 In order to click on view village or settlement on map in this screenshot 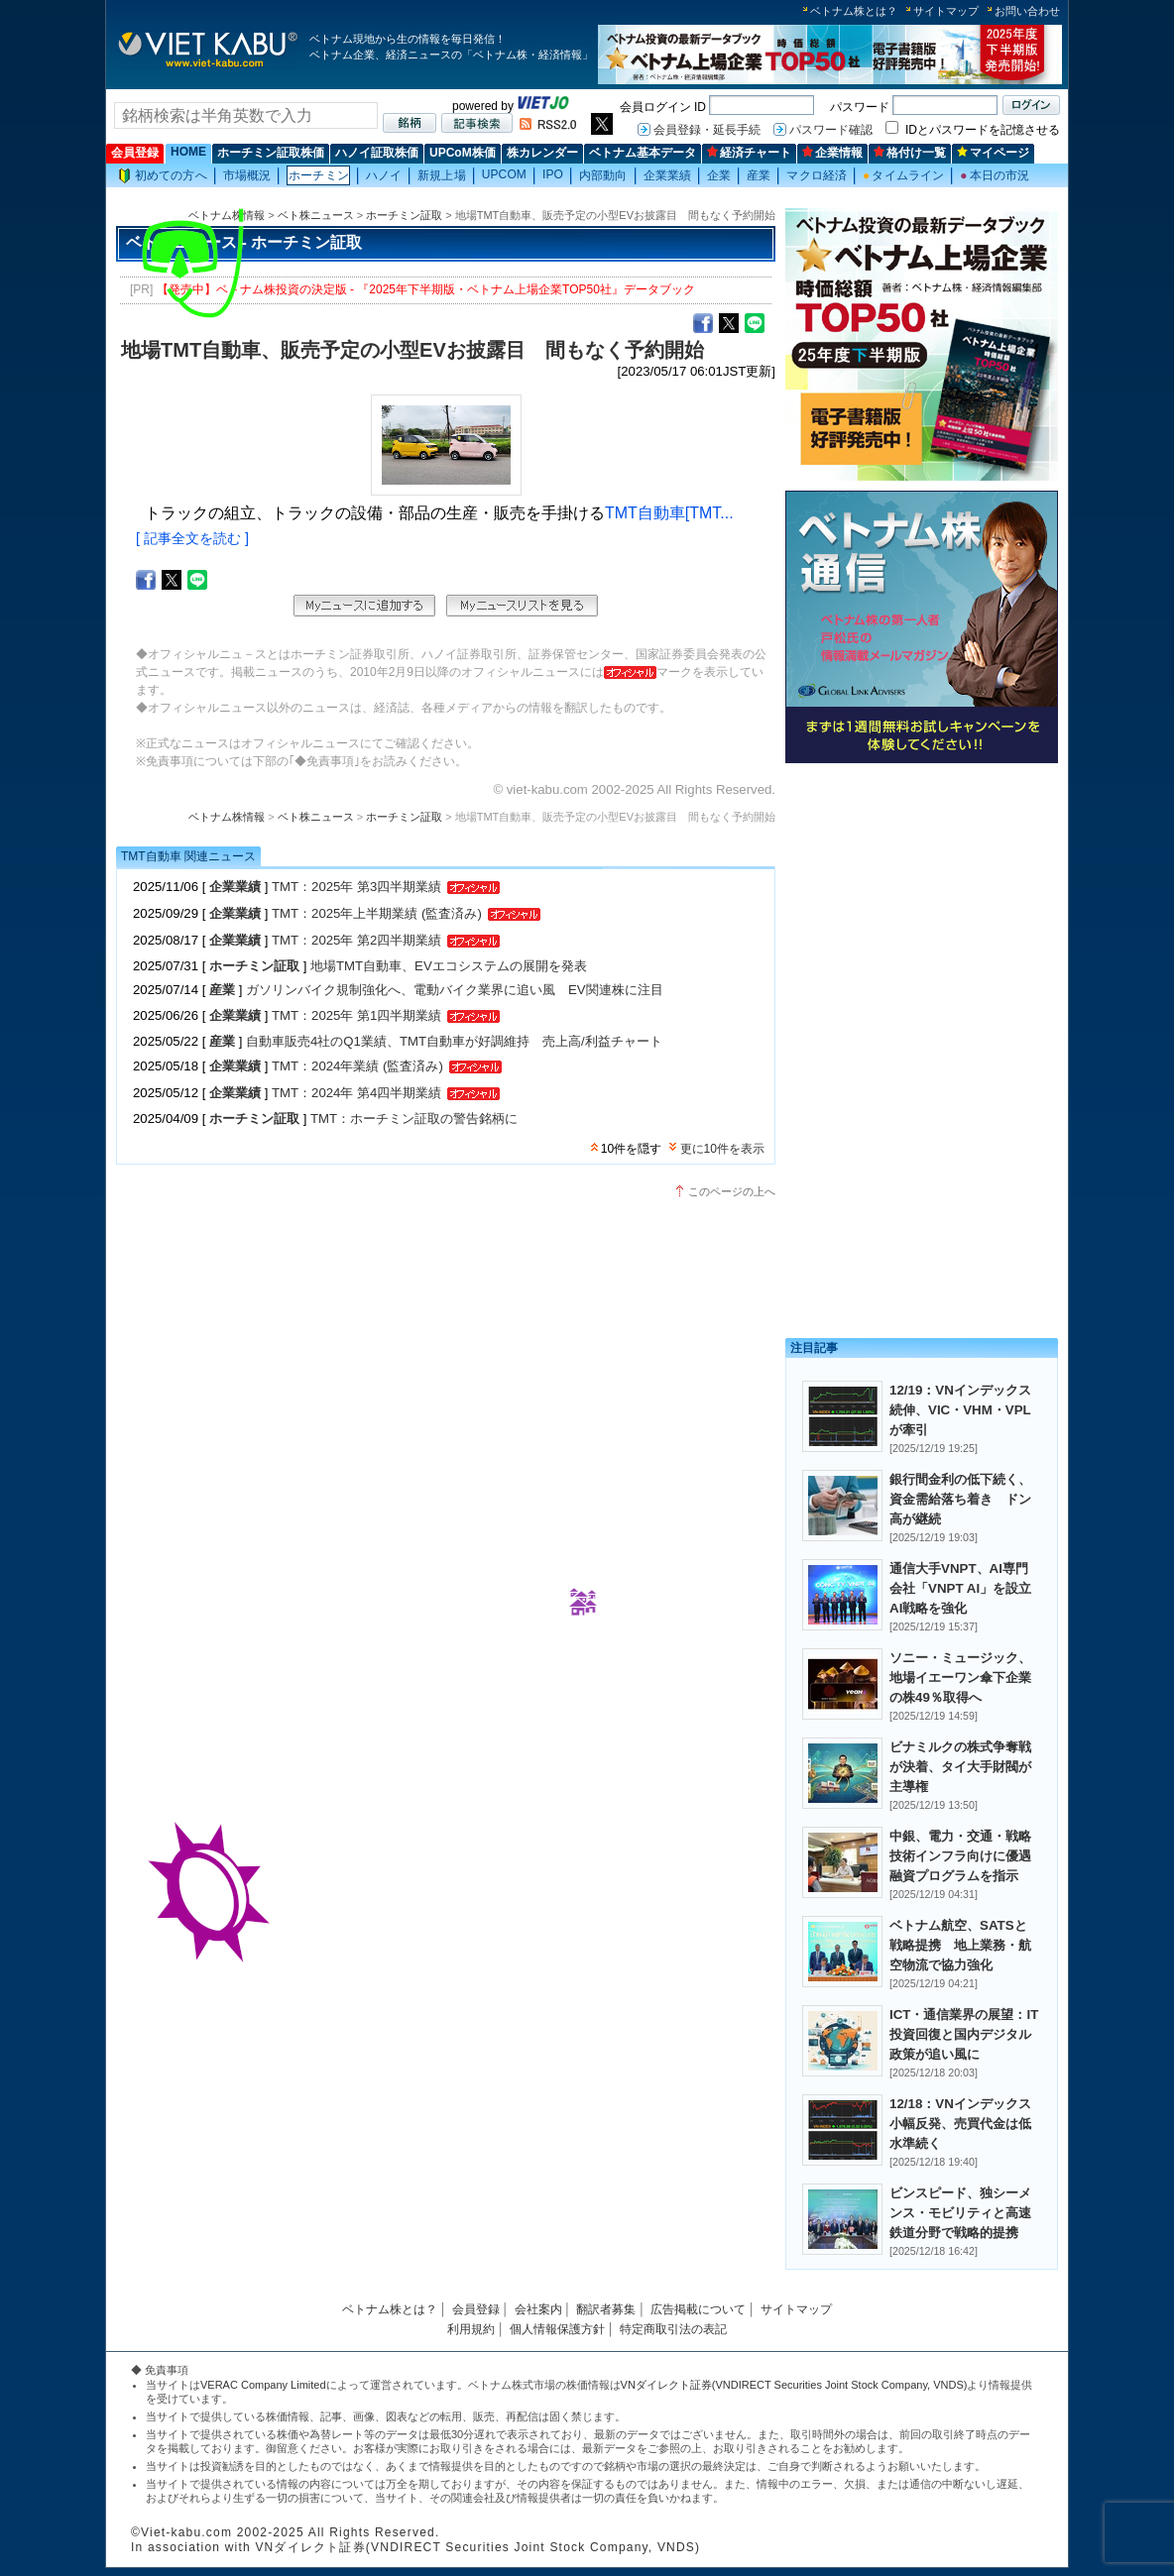, I will do `click(583, 1602)`.